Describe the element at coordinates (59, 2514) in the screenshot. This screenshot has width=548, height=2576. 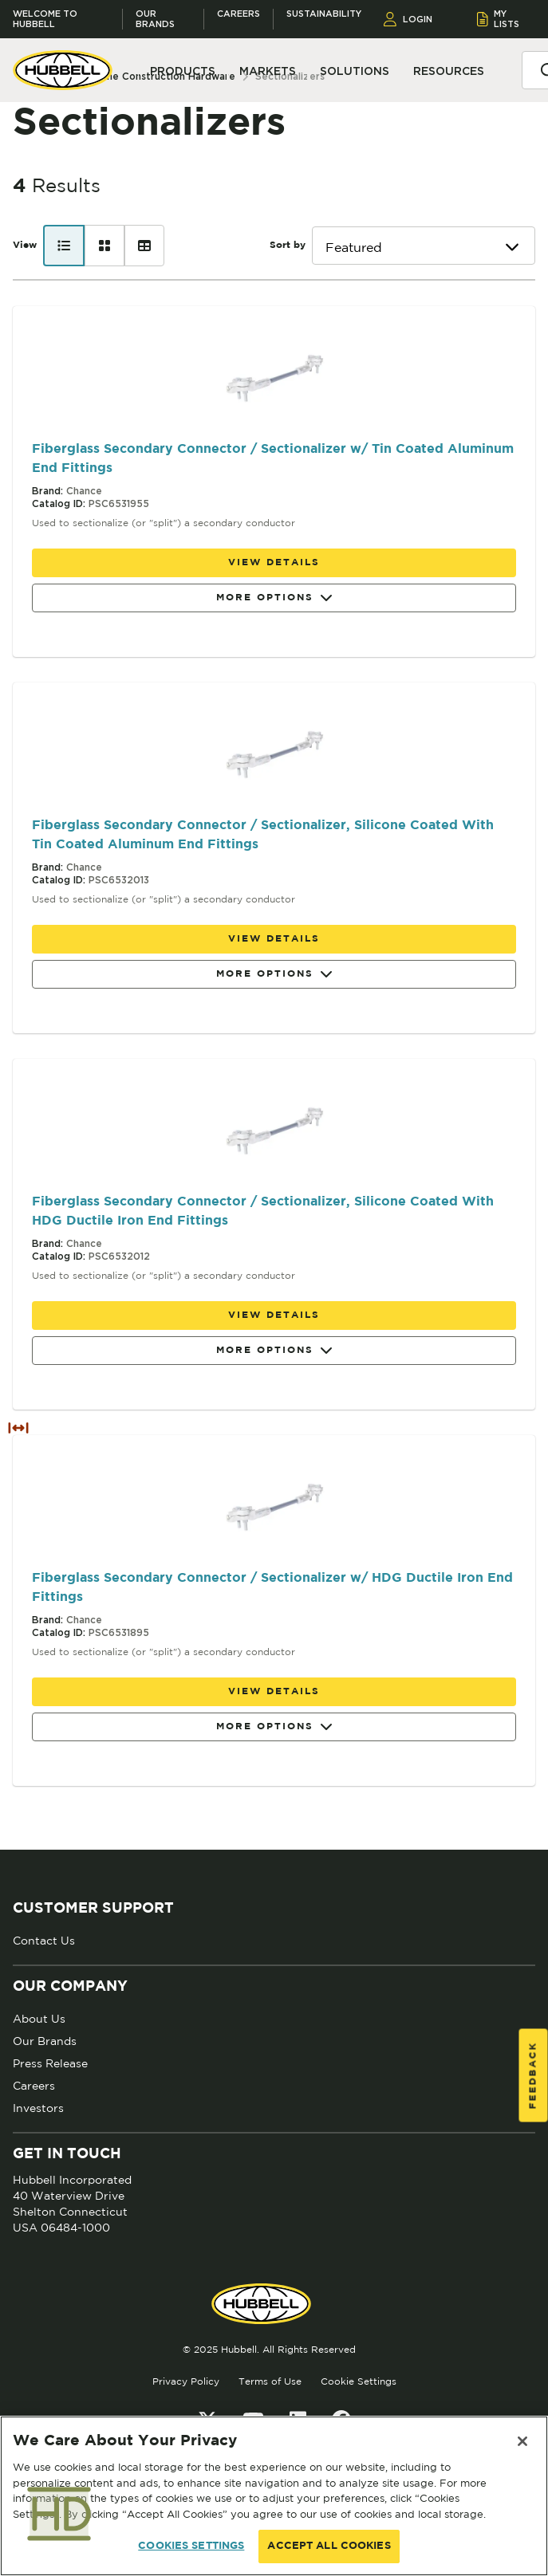
I see `indicates high-definition video quality` at that location.